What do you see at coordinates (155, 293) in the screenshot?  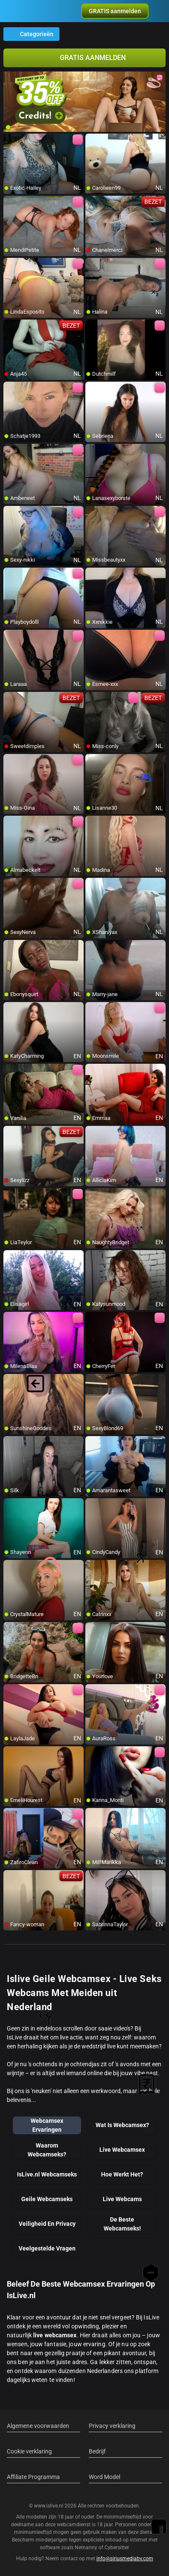 I see `format text as subscript` at bounding box center [155, 293].